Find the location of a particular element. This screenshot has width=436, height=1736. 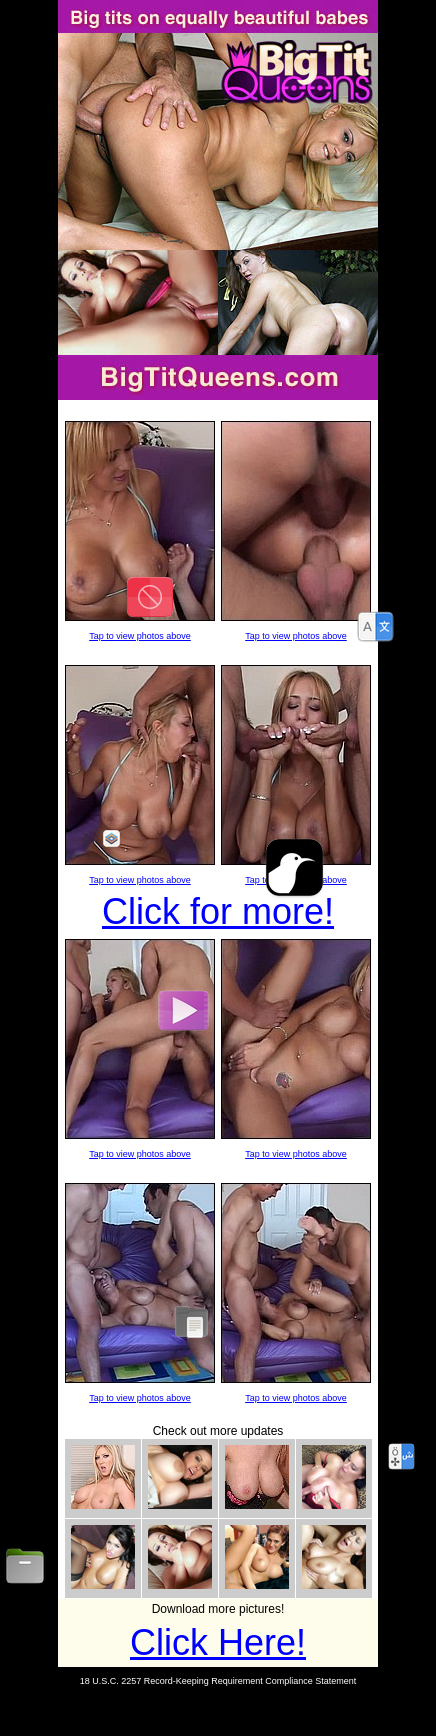

open the gnome characters app is located at coordinates (401, 1456).